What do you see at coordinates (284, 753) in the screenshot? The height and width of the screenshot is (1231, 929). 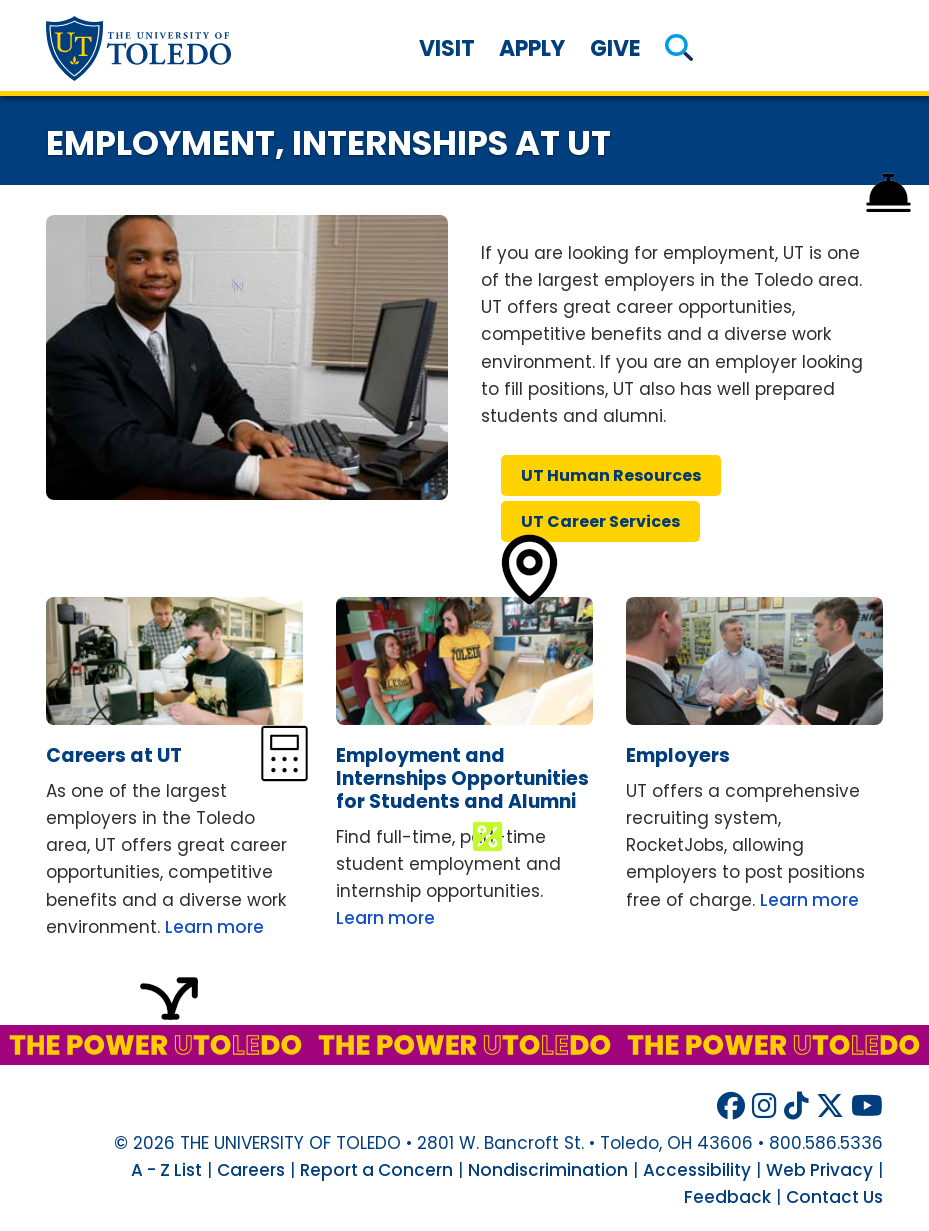 I see `open the calculator app` at bounding box center [284, 753].